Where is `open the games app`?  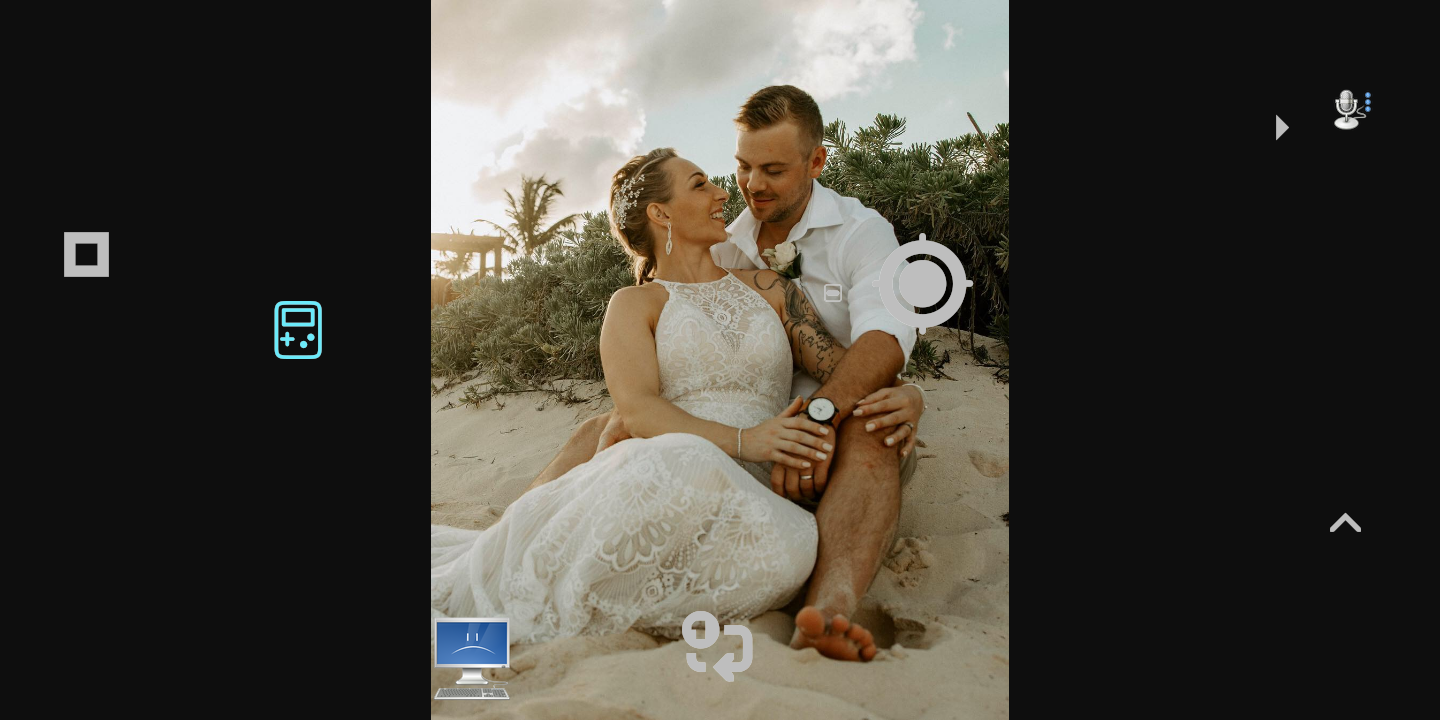
open the games app is located at coordinates (300, 330).